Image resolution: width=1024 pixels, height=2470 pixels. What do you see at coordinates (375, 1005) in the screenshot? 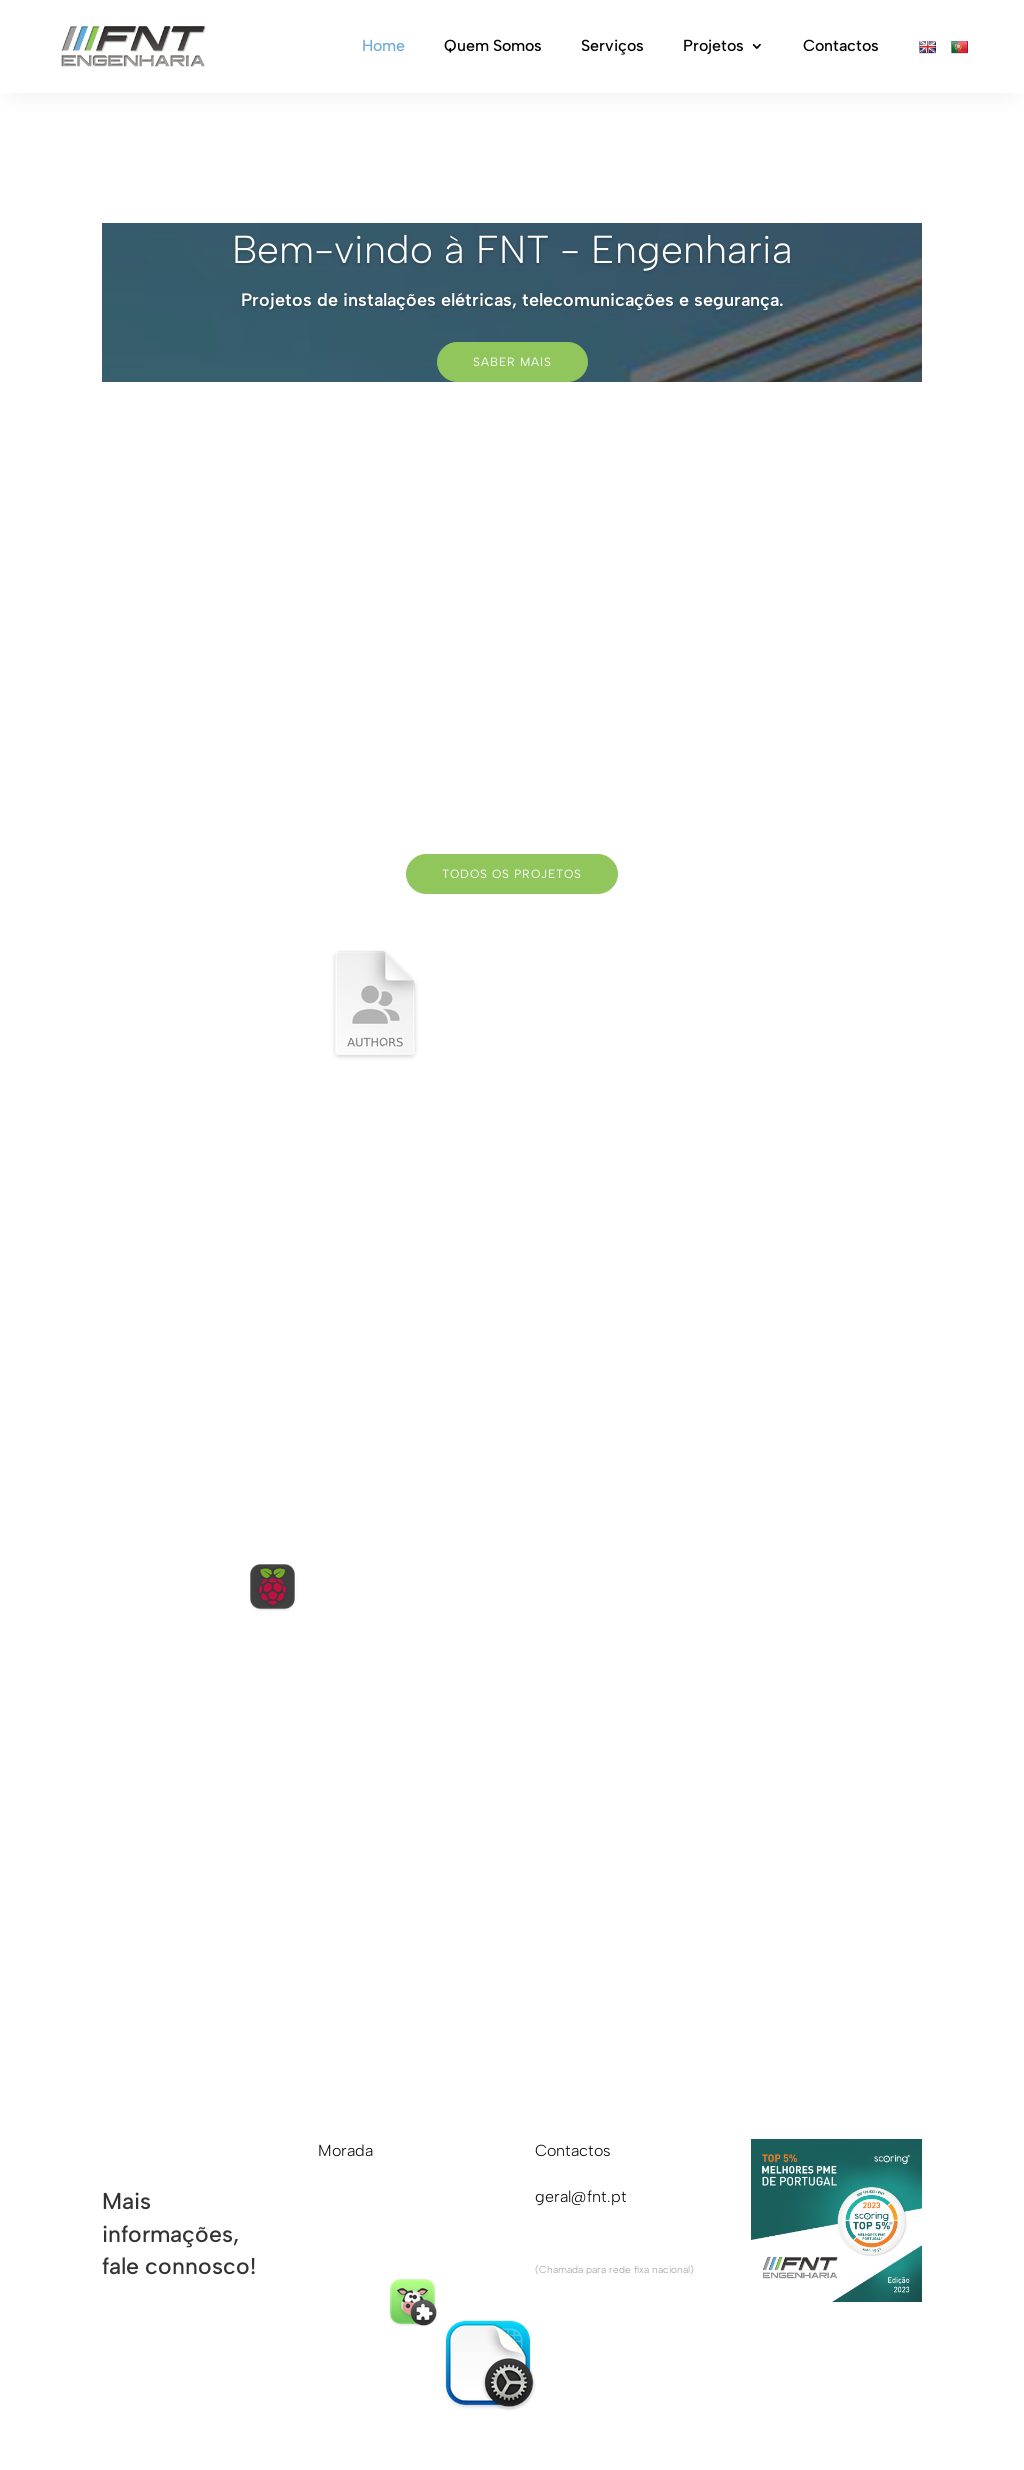
I see `authors or contributors text file` at bounding box center [375, 1005].